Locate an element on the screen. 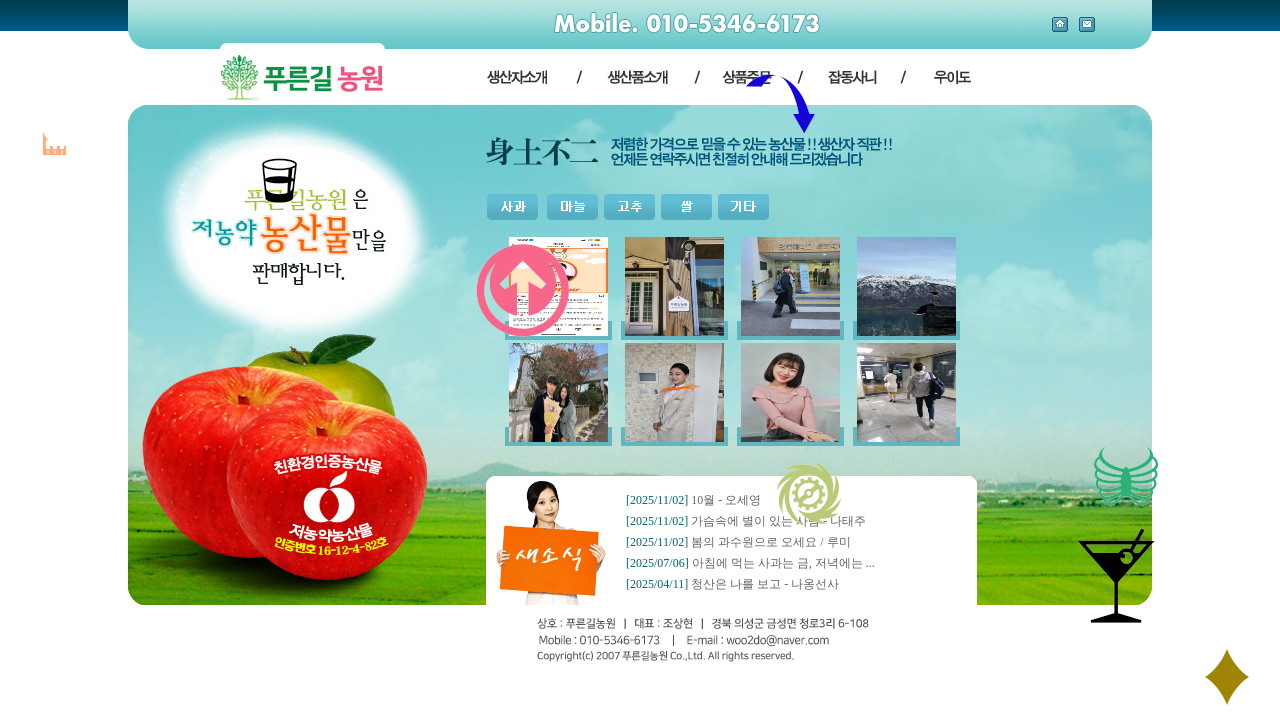 Image resolution: width=1280 pixels, height=720 pixels. access bar or cocktail menu is located at coordinates (1116, 575).